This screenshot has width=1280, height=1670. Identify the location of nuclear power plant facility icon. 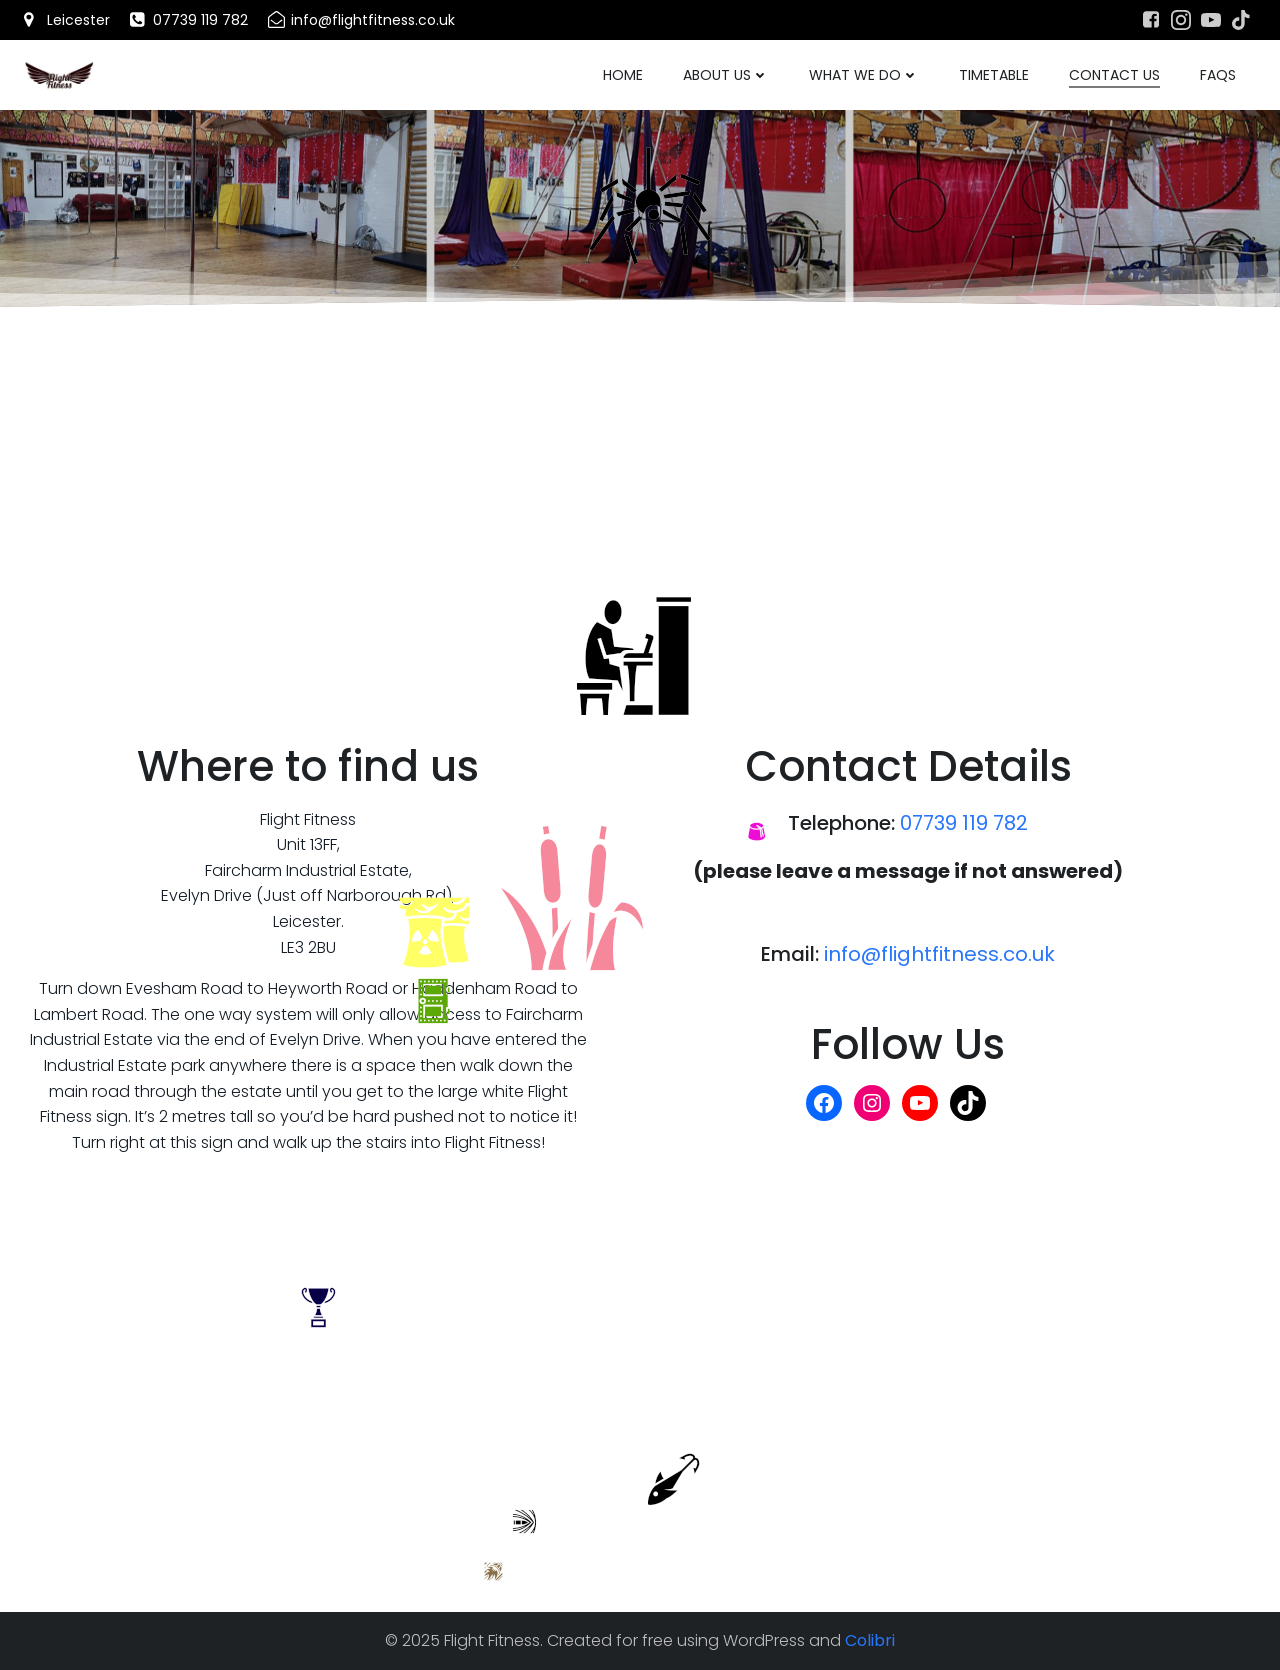
(434, 932).